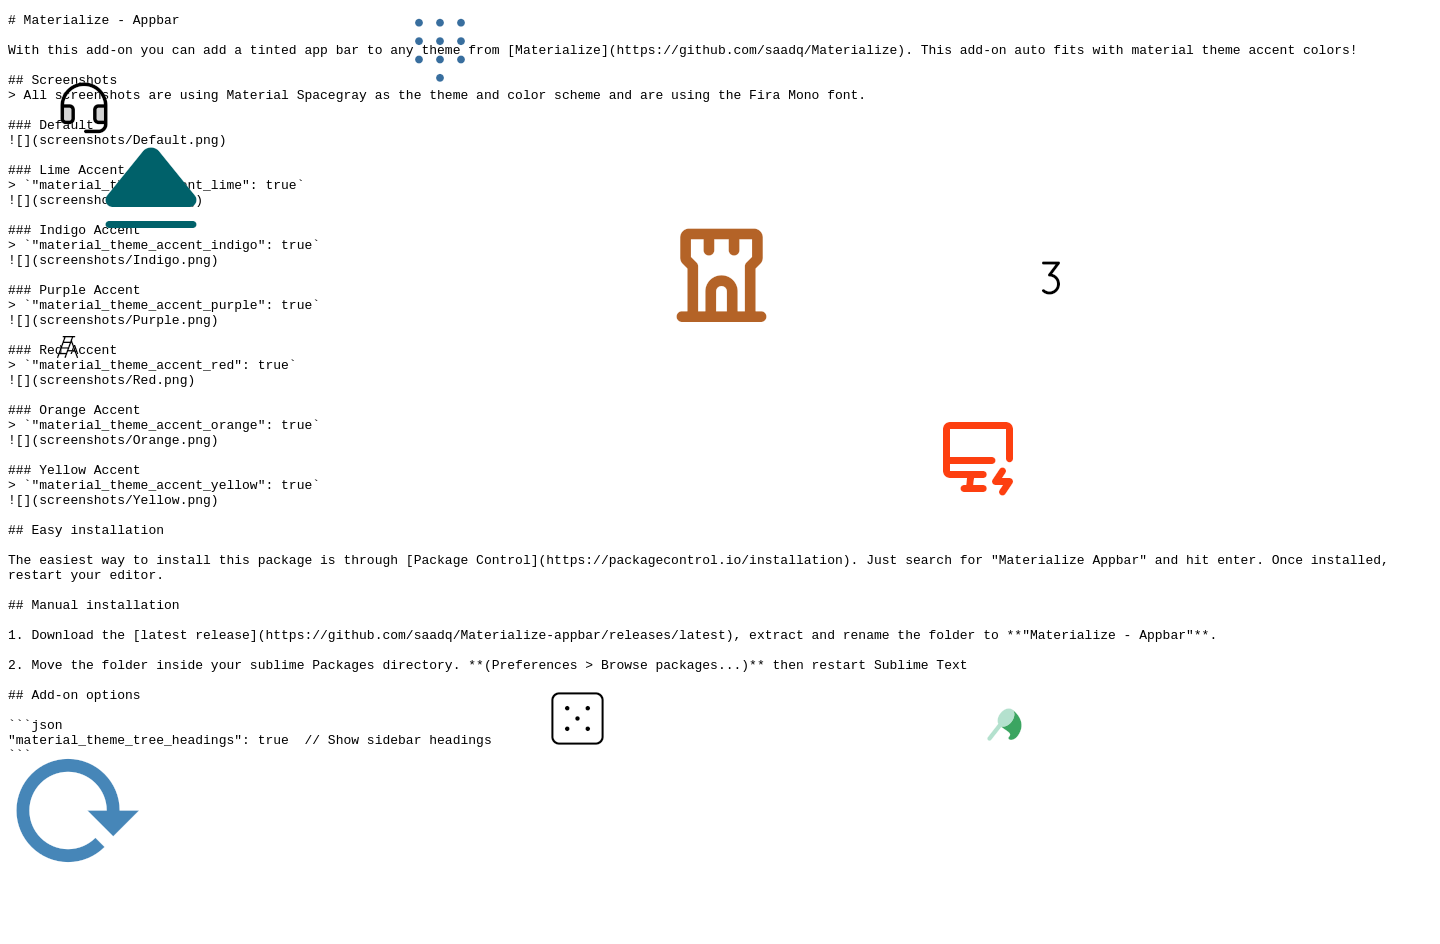 The width and height of the screenshot is (1440, 944). Describe the element at coordinates (721, 273) in the screenshot. I see `access castle or fortress-themed game content` at that location.